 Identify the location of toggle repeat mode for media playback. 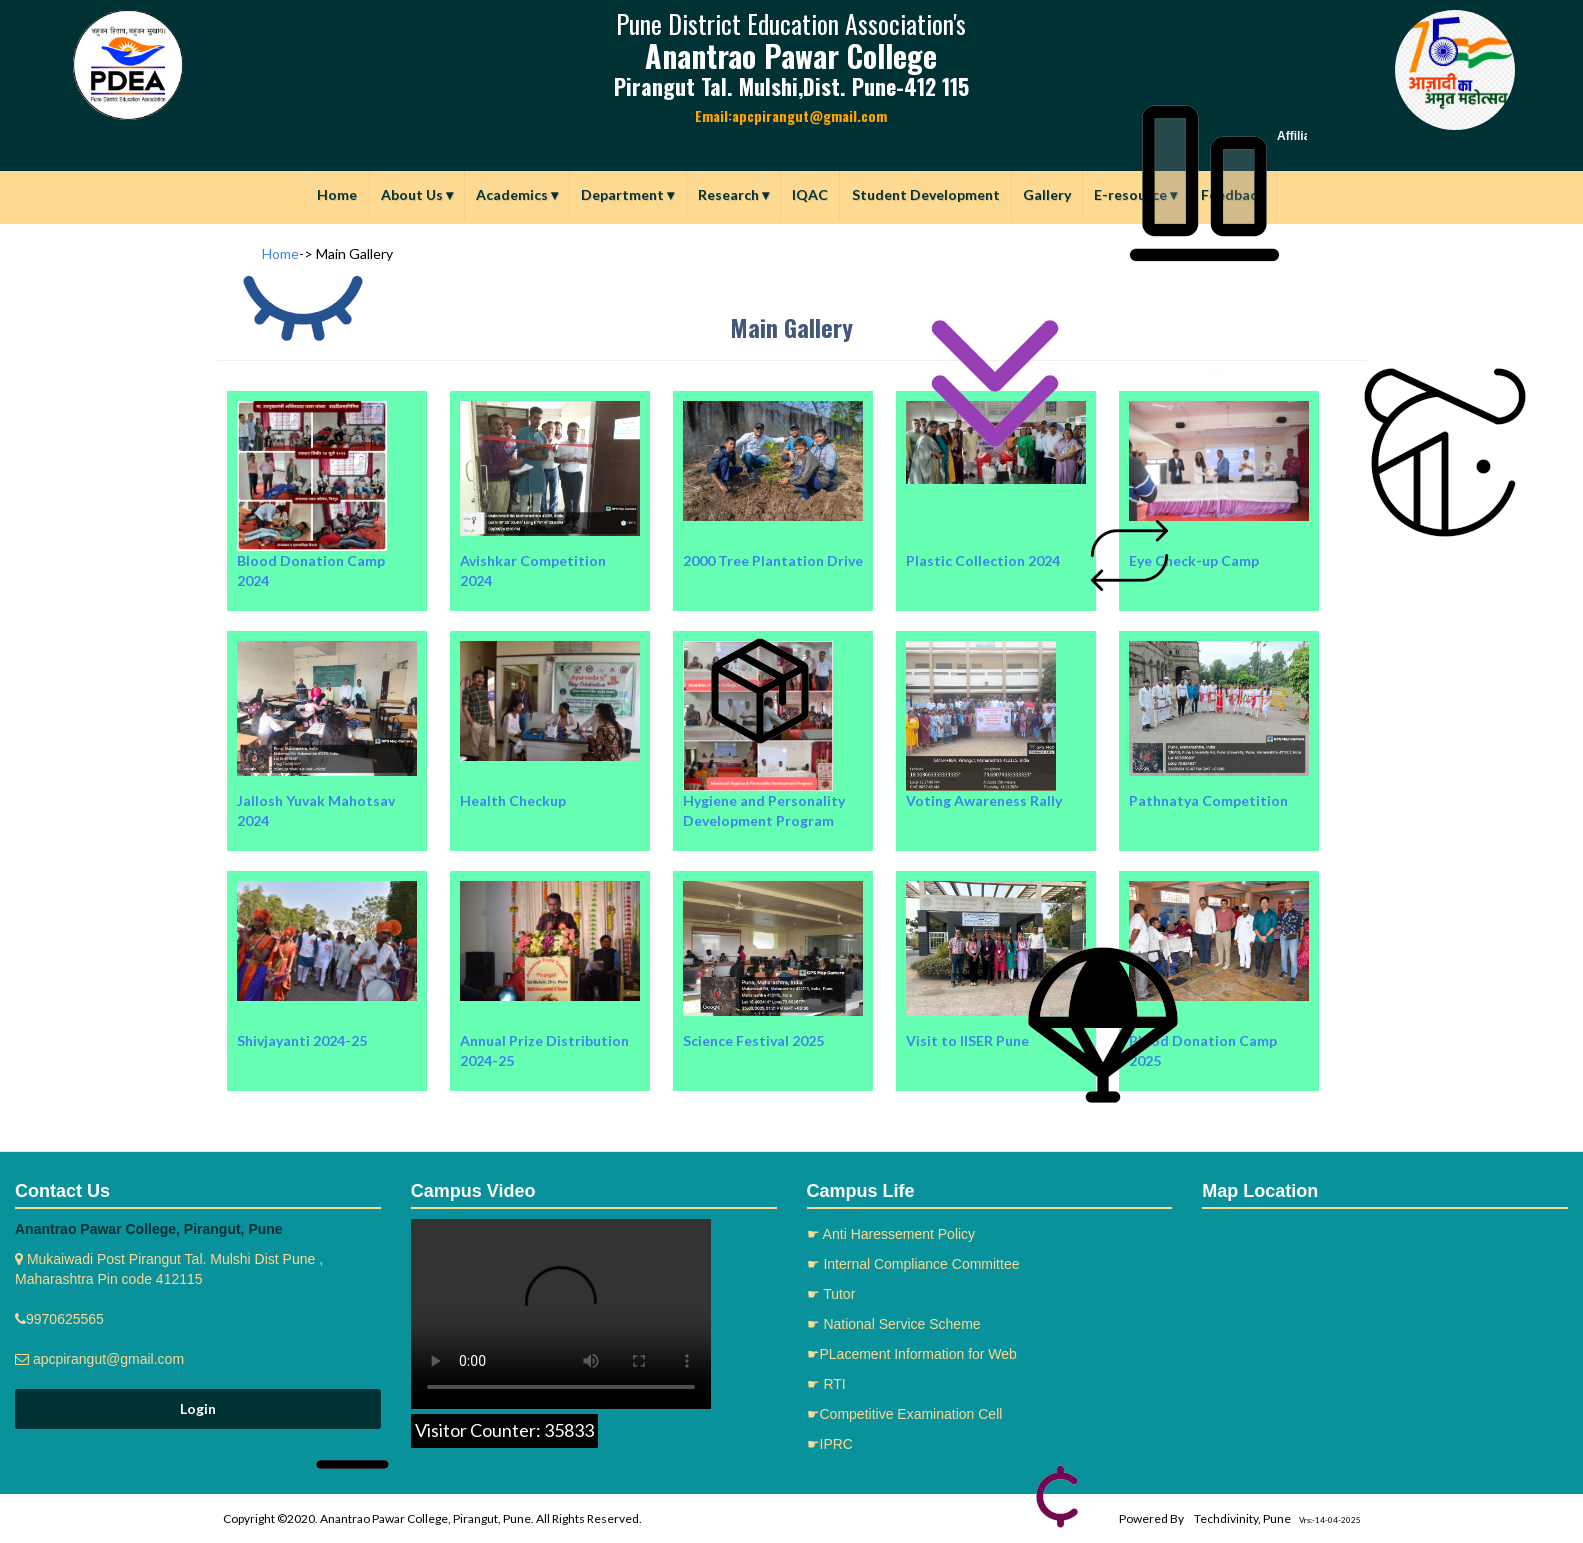
(1129, 555).